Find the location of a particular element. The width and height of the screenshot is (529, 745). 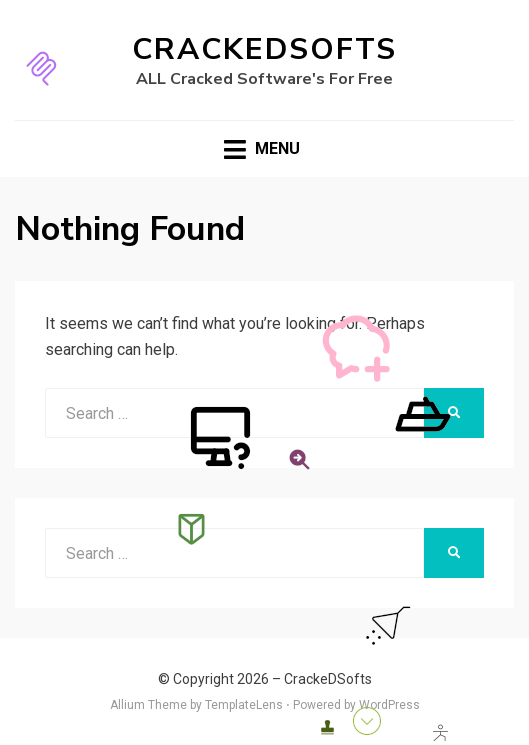

shower or bathroom amenity indicator is located at coordinates (387, 623).